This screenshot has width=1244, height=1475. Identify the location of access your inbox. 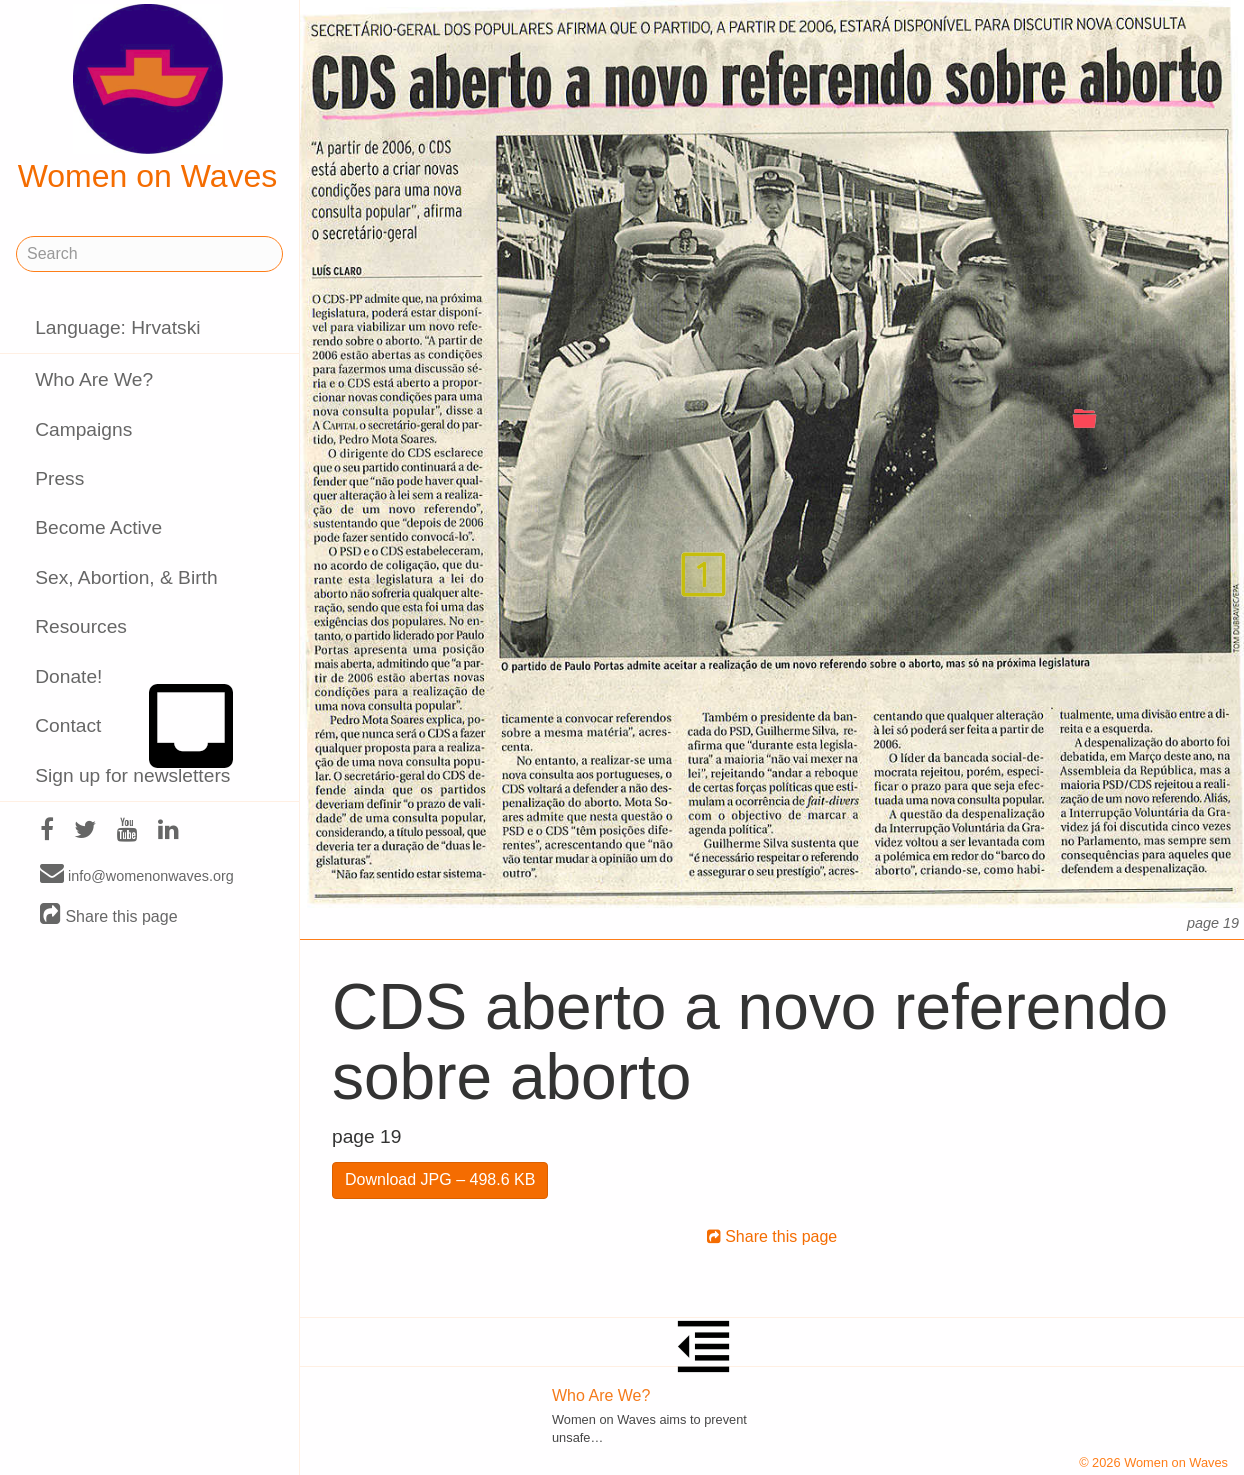
(191, 726).